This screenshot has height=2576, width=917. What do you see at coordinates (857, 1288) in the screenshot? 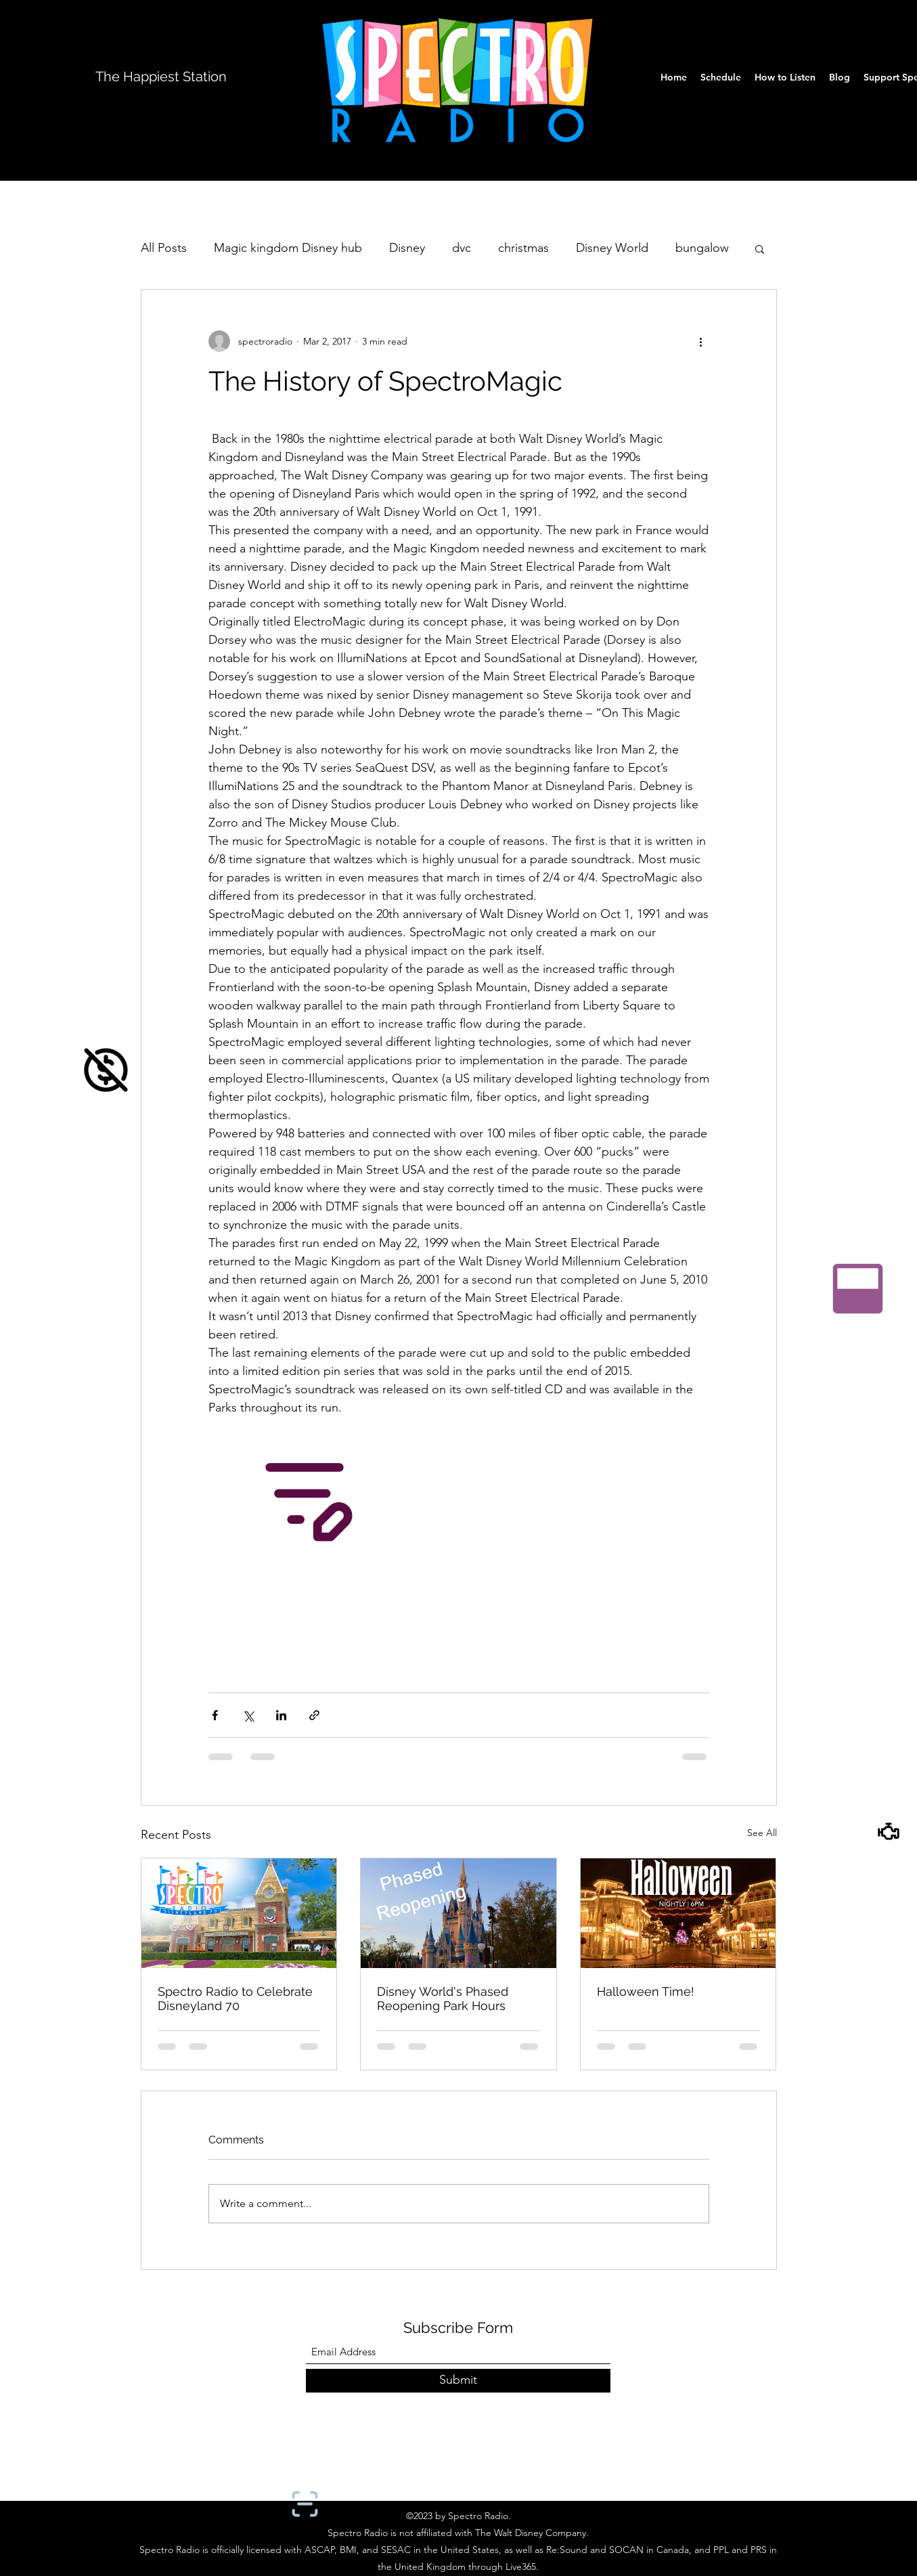
I see `toggle bottom panel visibility` at bounding box center [857, 1288].